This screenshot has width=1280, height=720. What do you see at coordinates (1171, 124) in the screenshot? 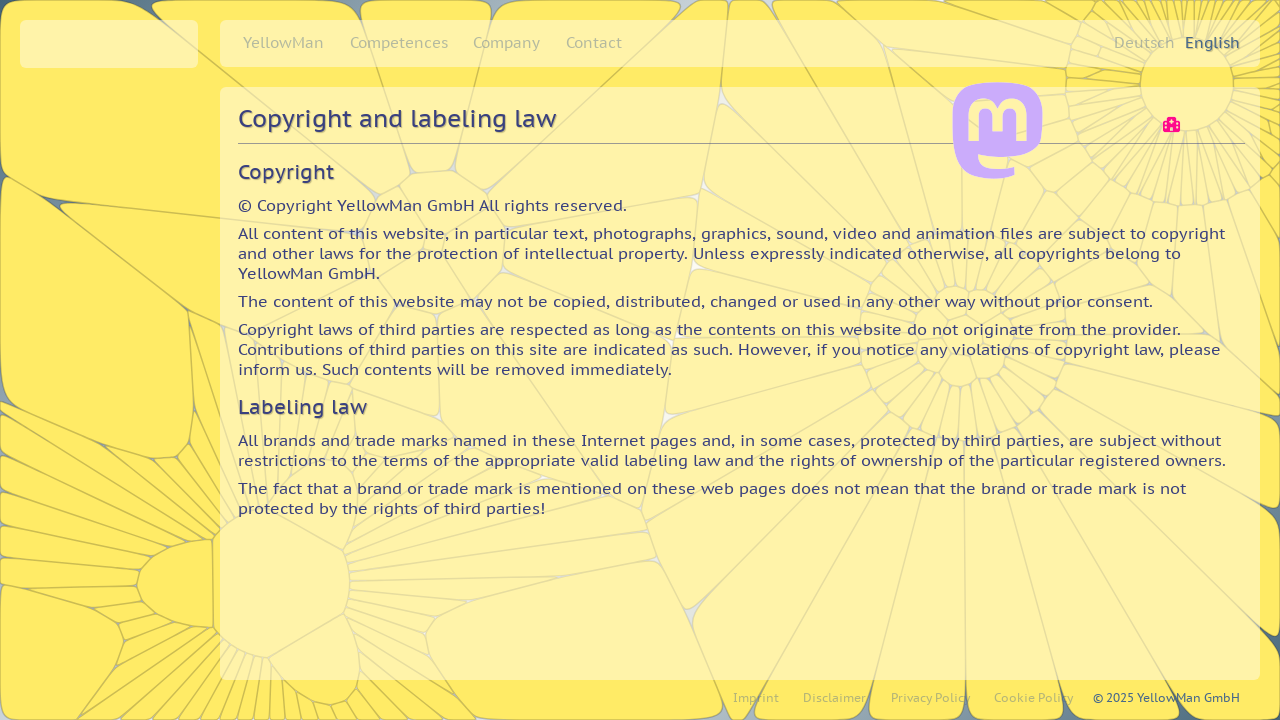
I see `find nearby hospitals or medical facilities` at bounding box center [1171, 124].